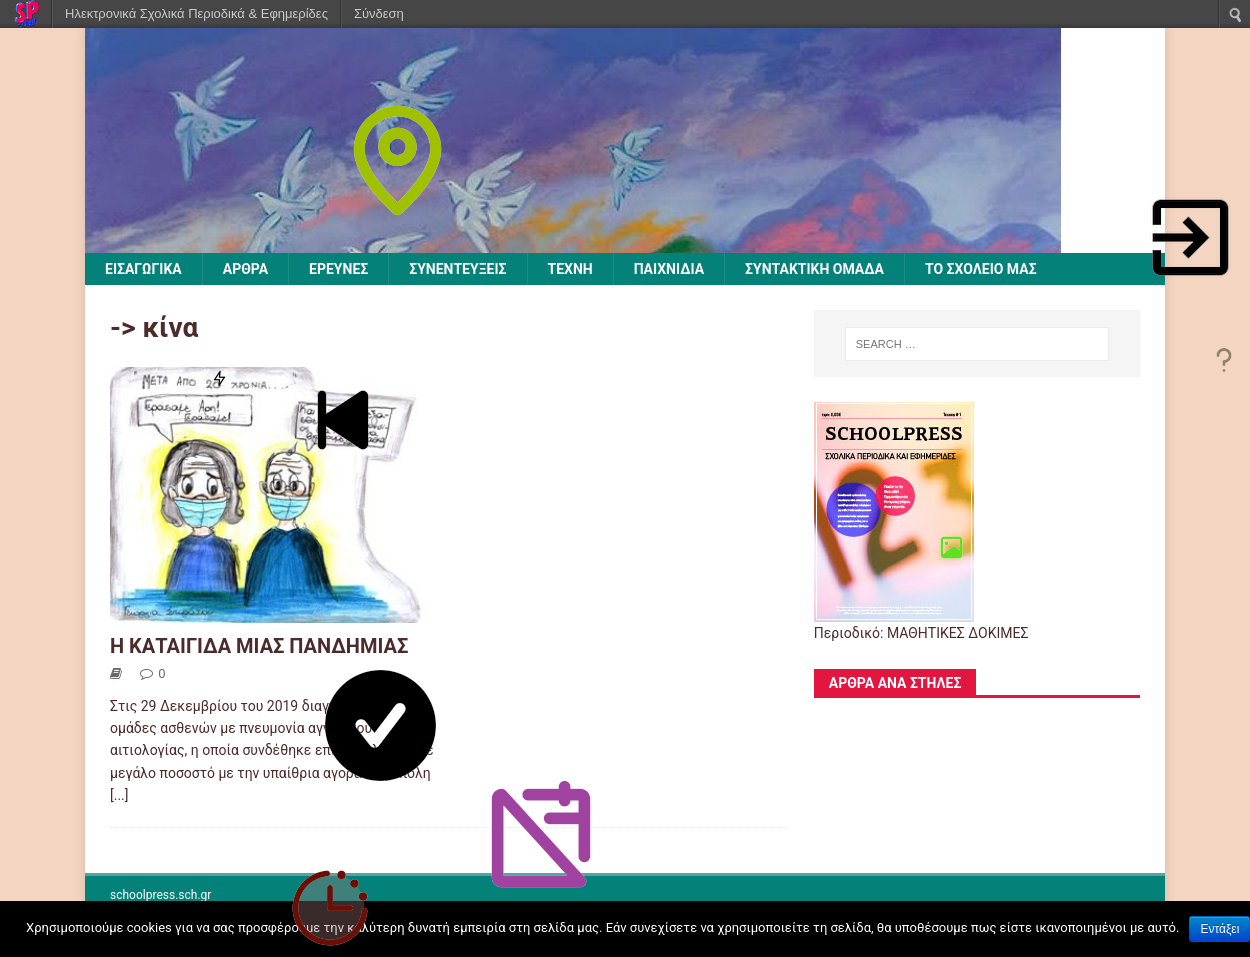 The width and height of the screenshot is (1250, 957). I want to click on indicates calendar or scheduling is disabled, so click(541, 838).